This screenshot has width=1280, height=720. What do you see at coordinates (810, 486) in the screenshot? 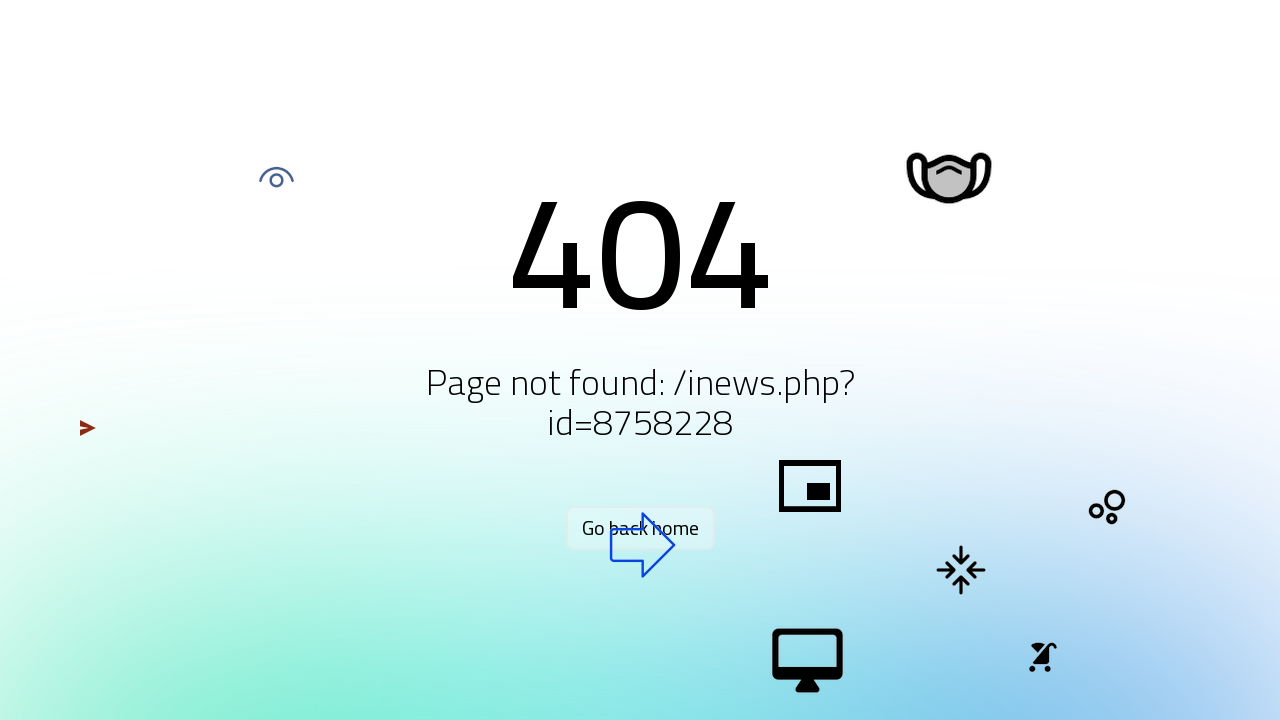
I see `enable picture-in-picture mode` at bounding box center [810, 486].